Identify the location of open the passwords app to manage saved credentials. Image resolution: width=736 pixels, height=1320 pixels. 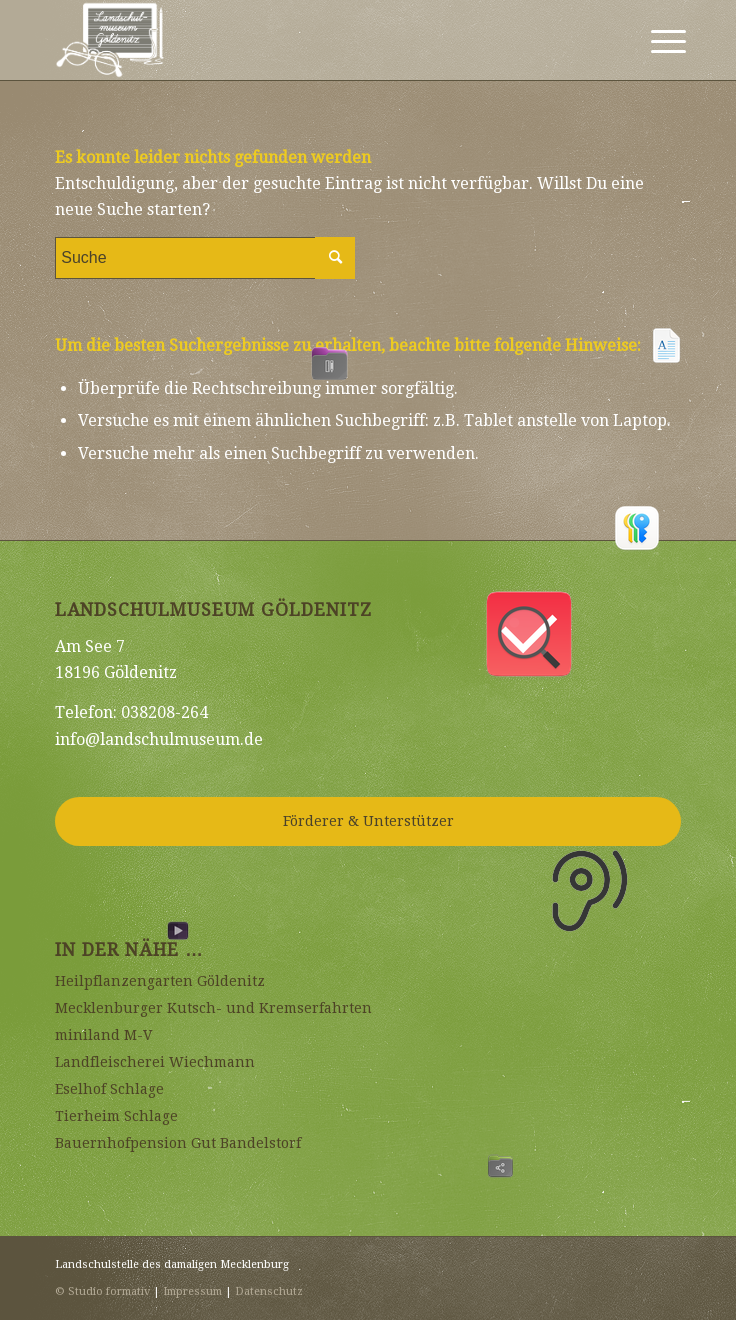
(637, 528).